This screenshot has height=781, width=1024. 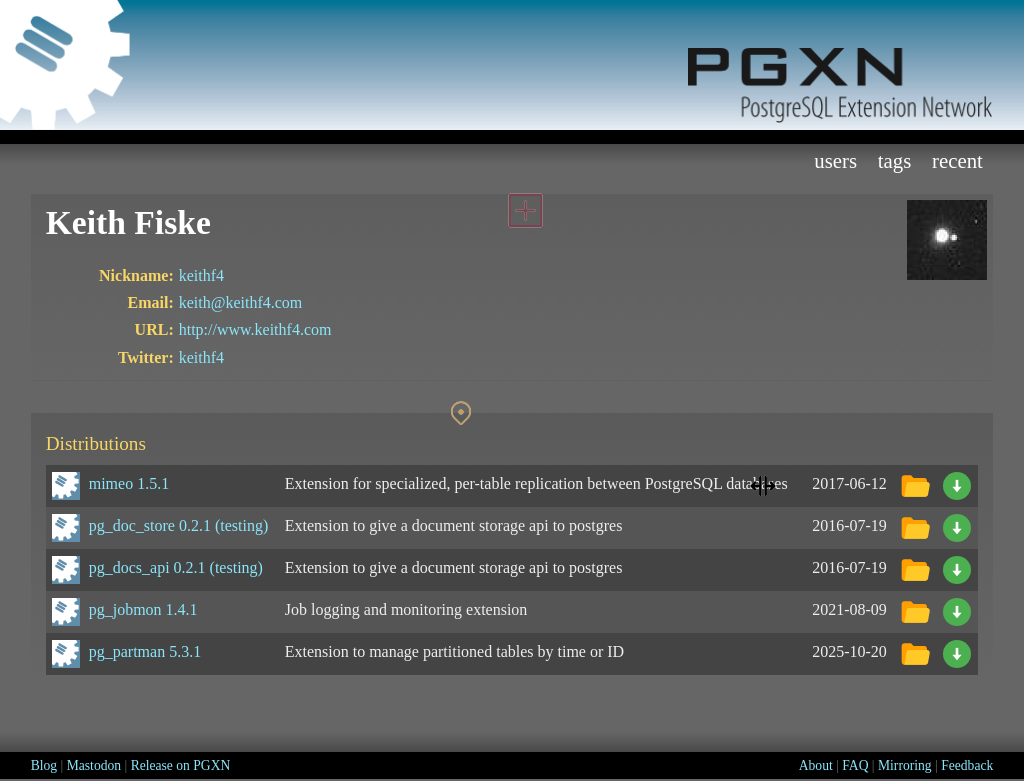 I want to click on view location on map, so click(x=461, y=413).